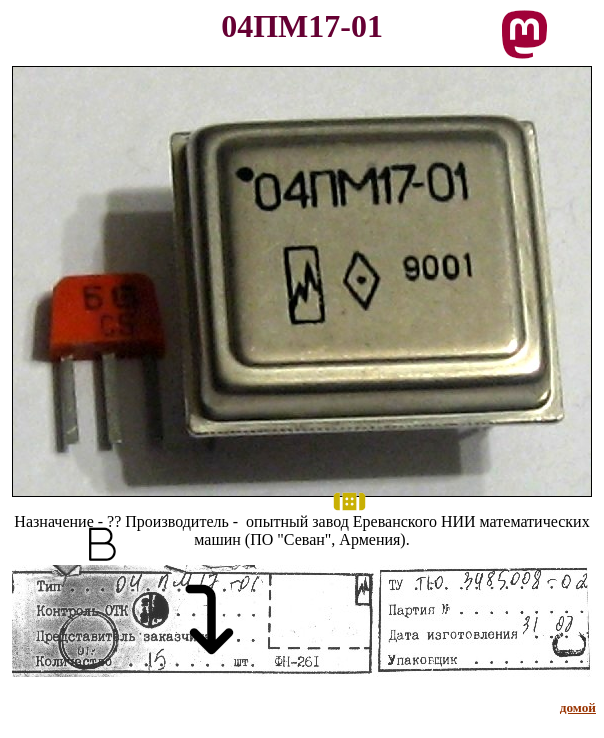 Image resolution: width=604 pixels, height=738 pixels. What do you see at coordinates (211, 619) in the screenshot?
I see `move item down in a list` at bounding box center [211, 619].